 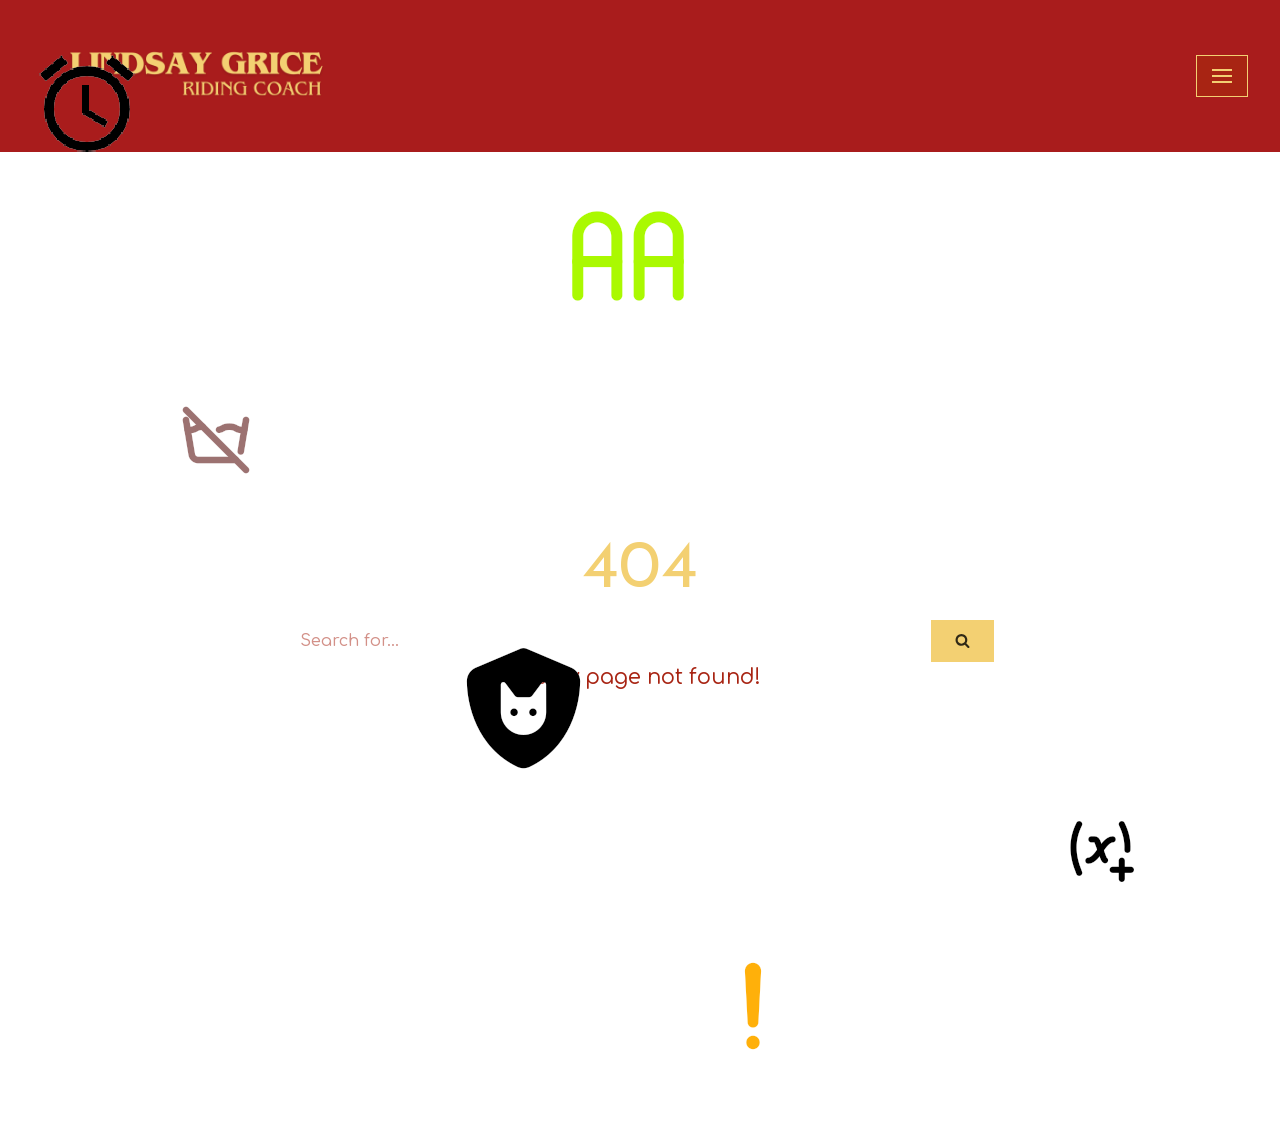 I want to click on do not wash or laundry not available, so click(x=216, y=440).